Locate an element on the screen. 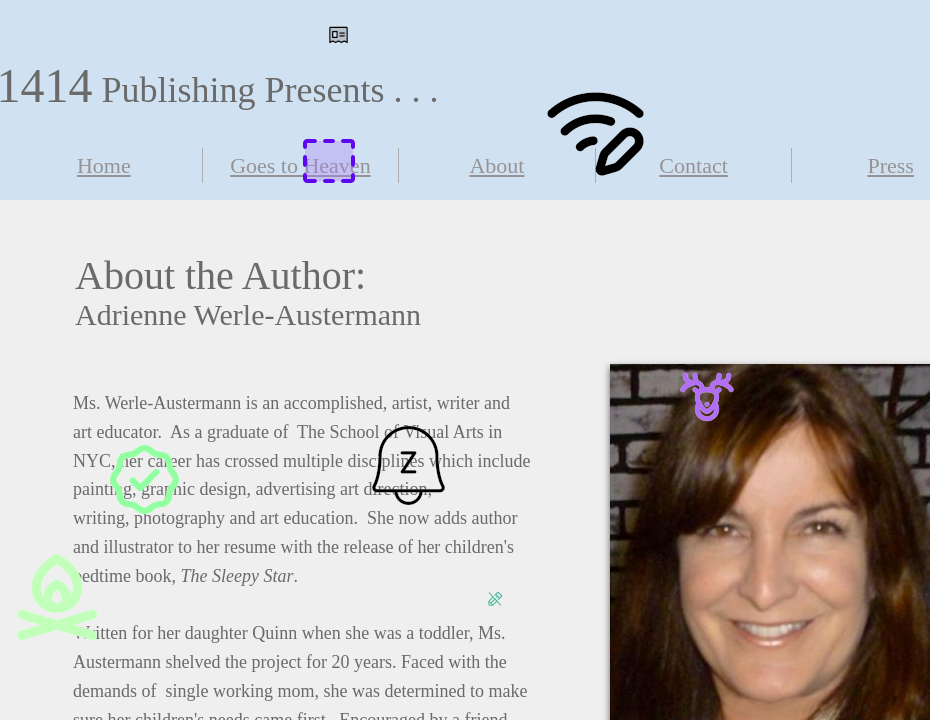 The width and height of the screenshot is (930, 720). wildlife or nature category is located at coordinates (707, 397).